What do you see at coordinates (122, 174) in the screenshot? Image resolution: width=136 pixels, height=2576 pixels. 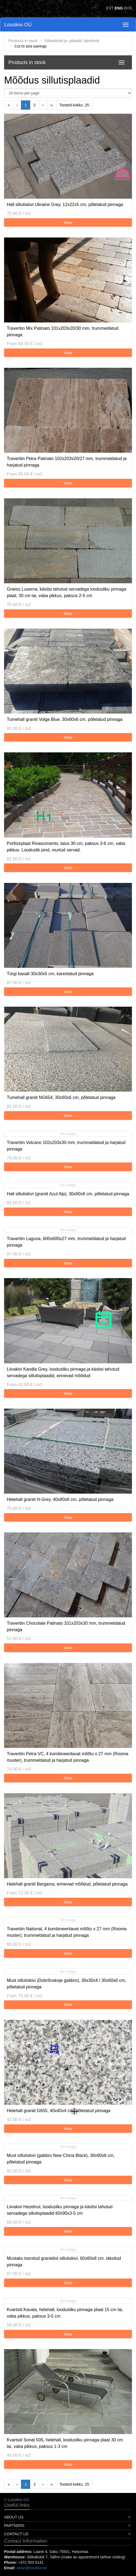 I see `request assistance or service` at bounding box center [122, 174].